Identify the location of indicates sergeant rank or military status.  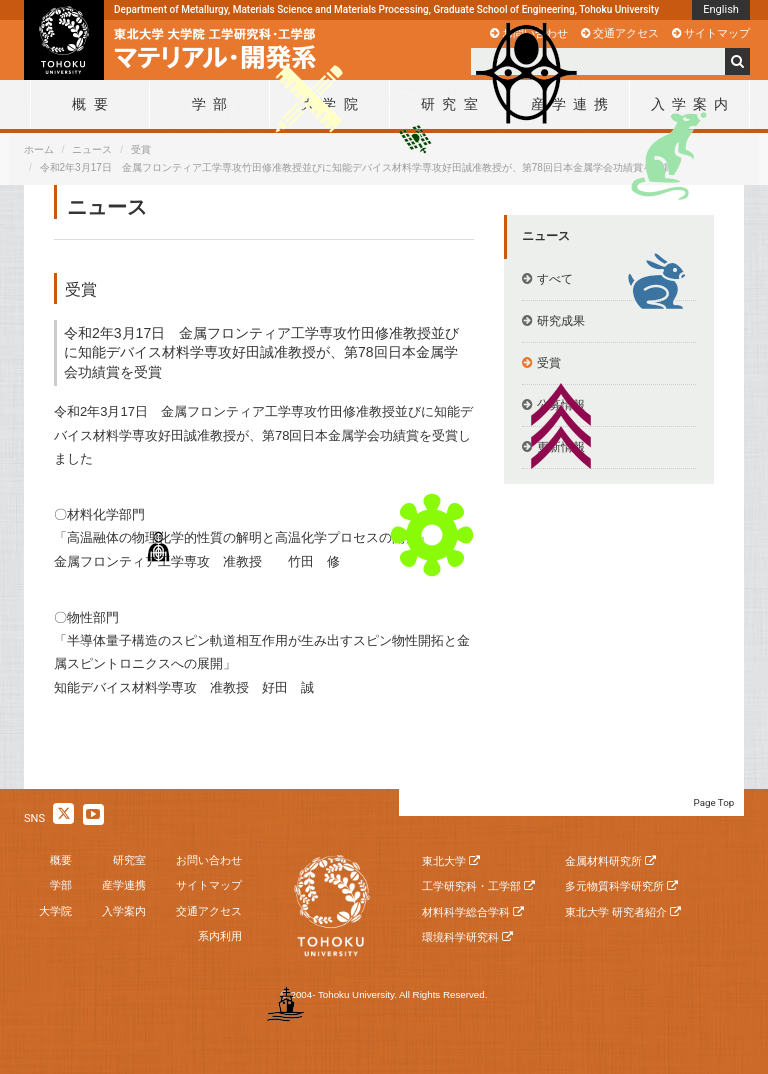
(561, 426).